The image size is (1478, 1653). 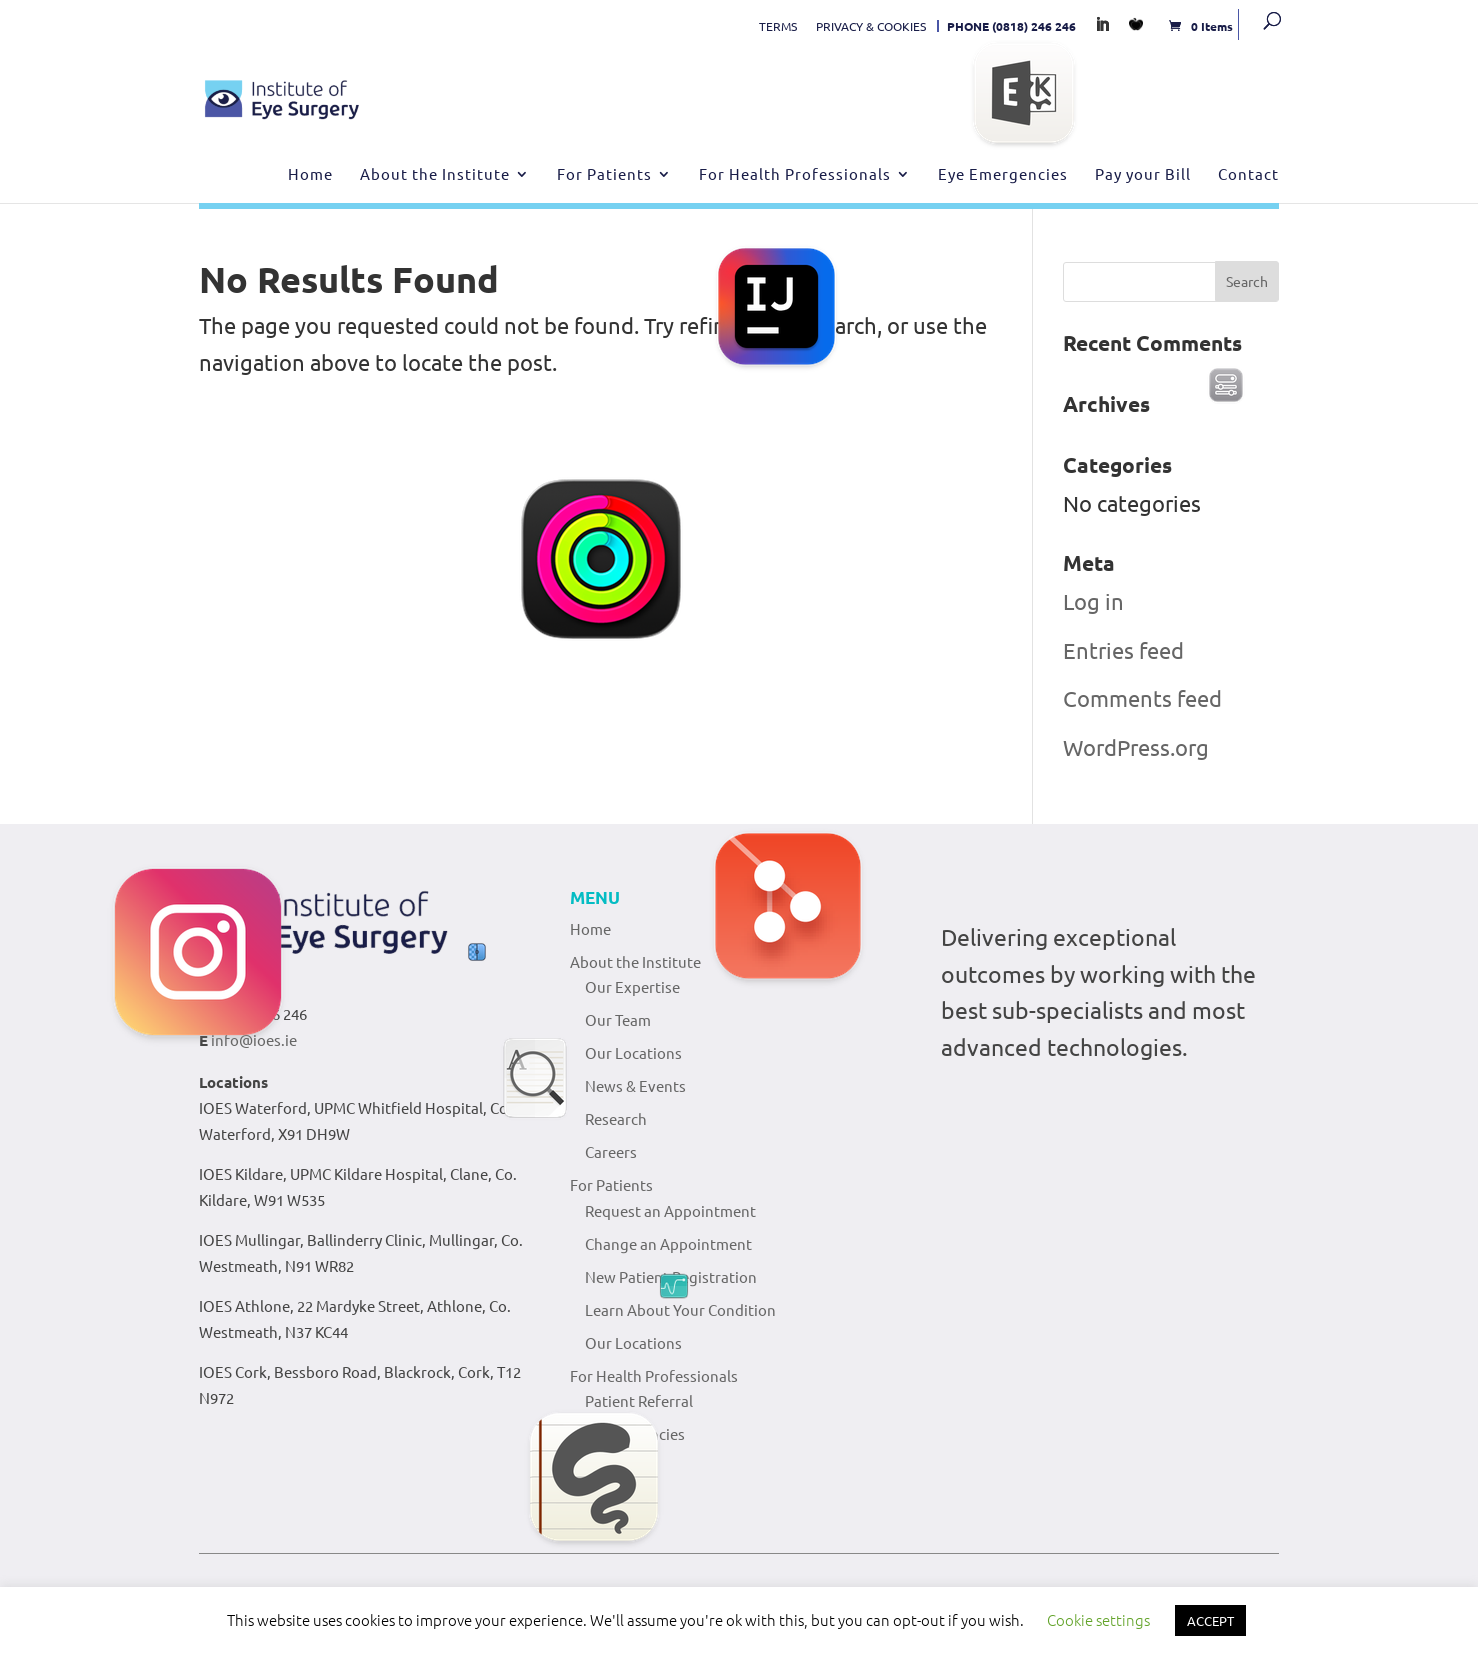 I want to click on open the Instagram app, so click(x=198, y=952).